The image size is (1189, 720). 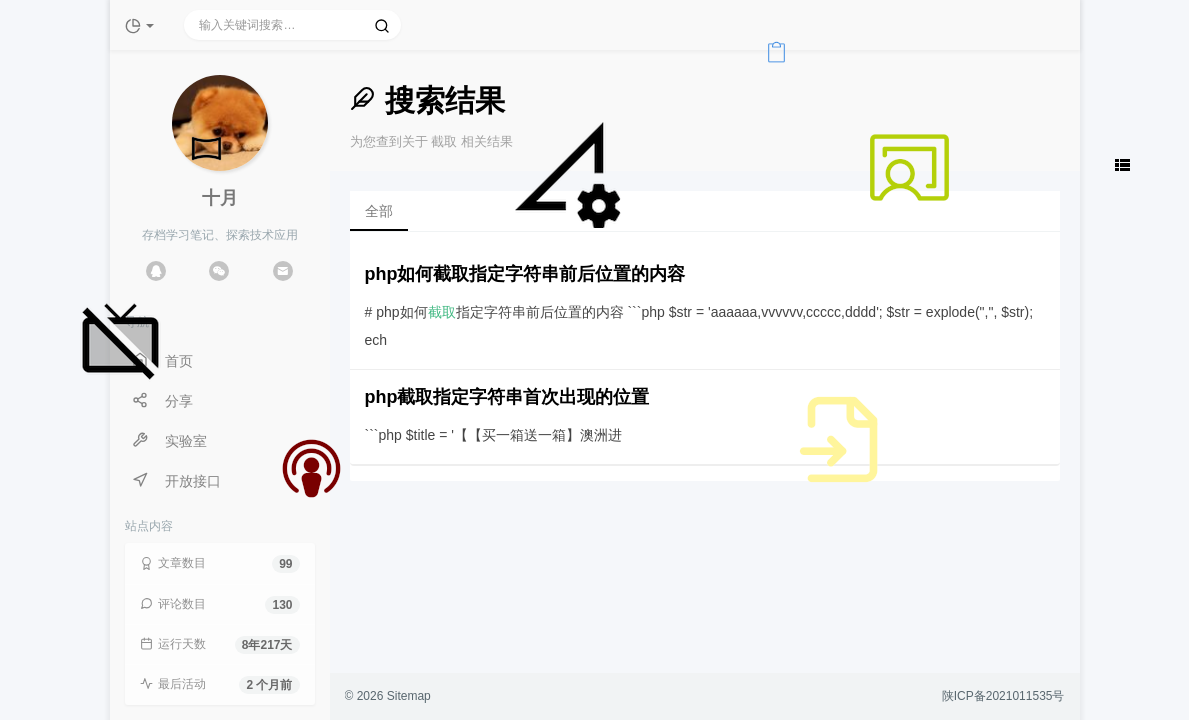 I want to click on import a file into the application, so click(x=842, y=439).